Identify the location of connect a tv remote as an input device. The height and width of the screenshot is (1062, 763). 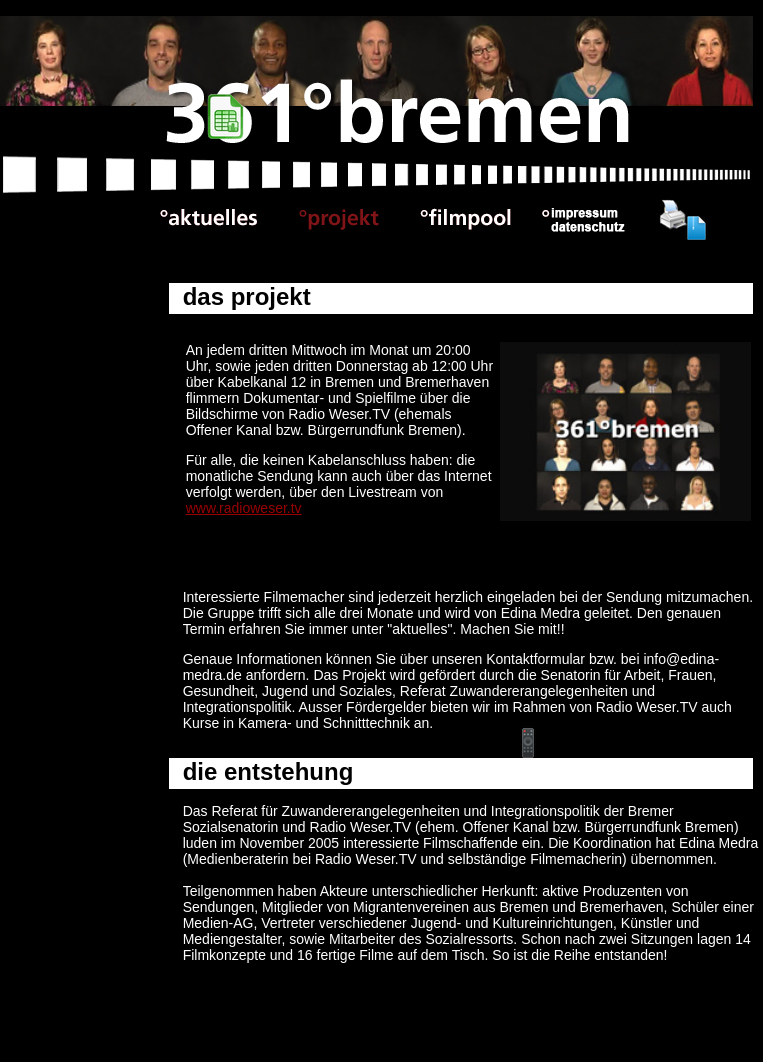
(528, 743).